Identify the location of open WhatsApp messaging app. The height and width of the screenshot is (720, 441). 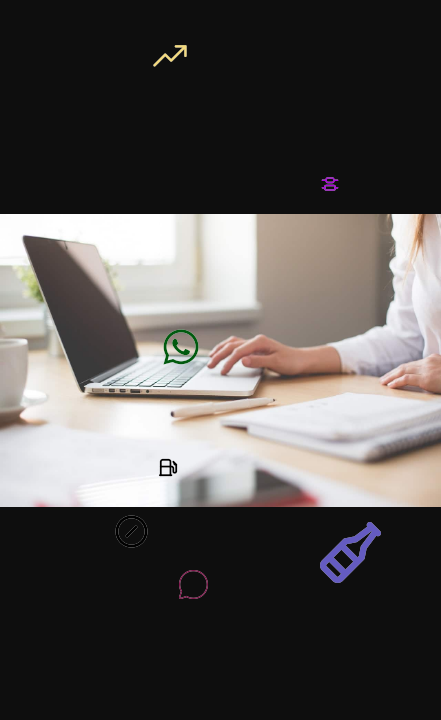
(181, 347).